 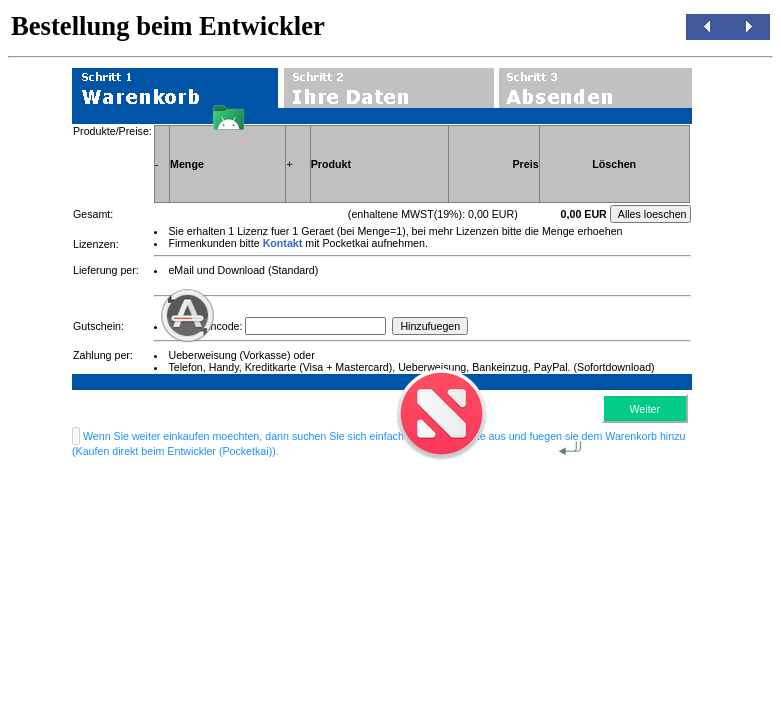 What do you see at coordinates (569, 446) in the screenshot?
I see `reply to all recipients of an email` at bounding box center [569, 446].